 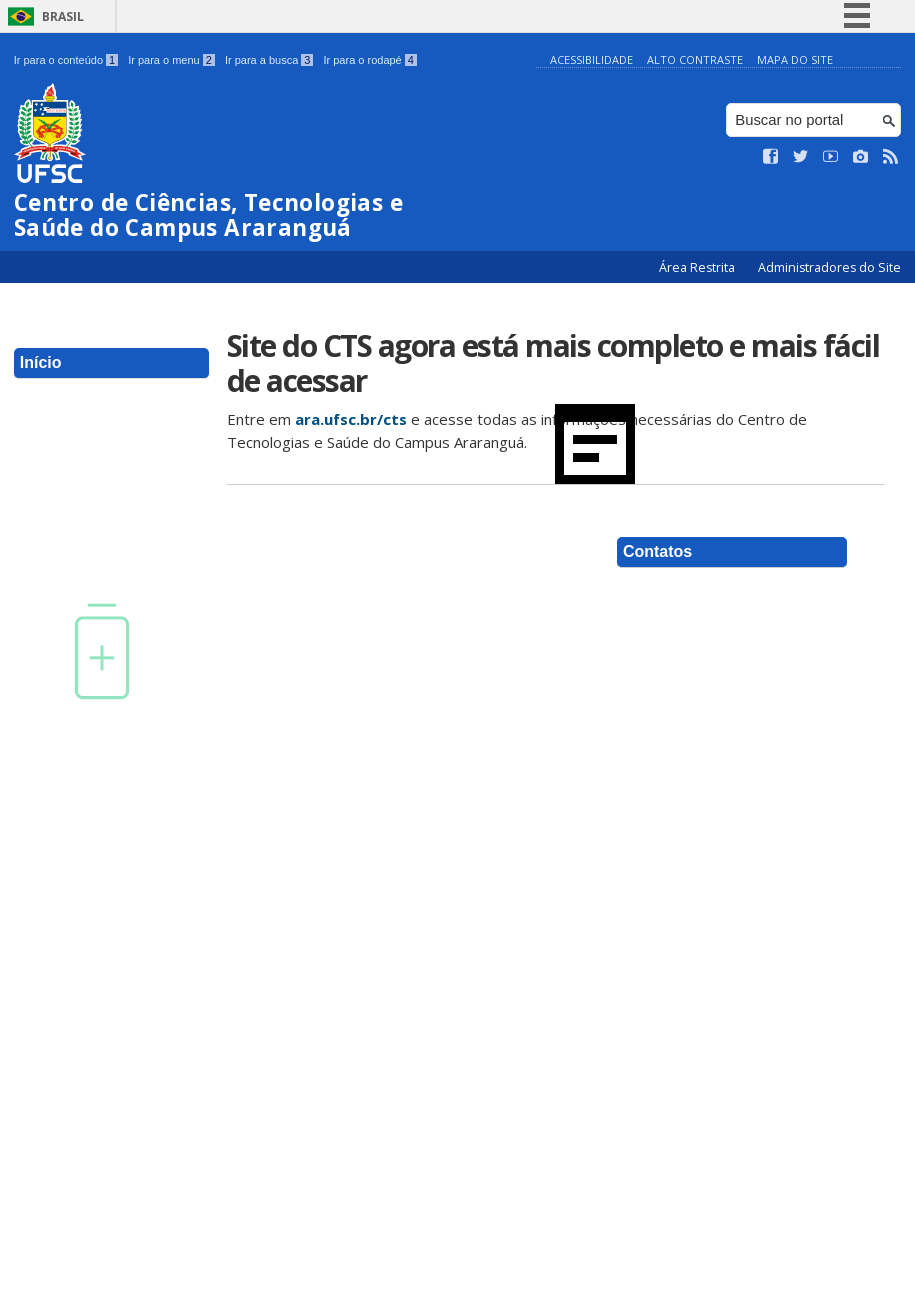 I want to click on open rich text editor, so click(x=595, y=444).